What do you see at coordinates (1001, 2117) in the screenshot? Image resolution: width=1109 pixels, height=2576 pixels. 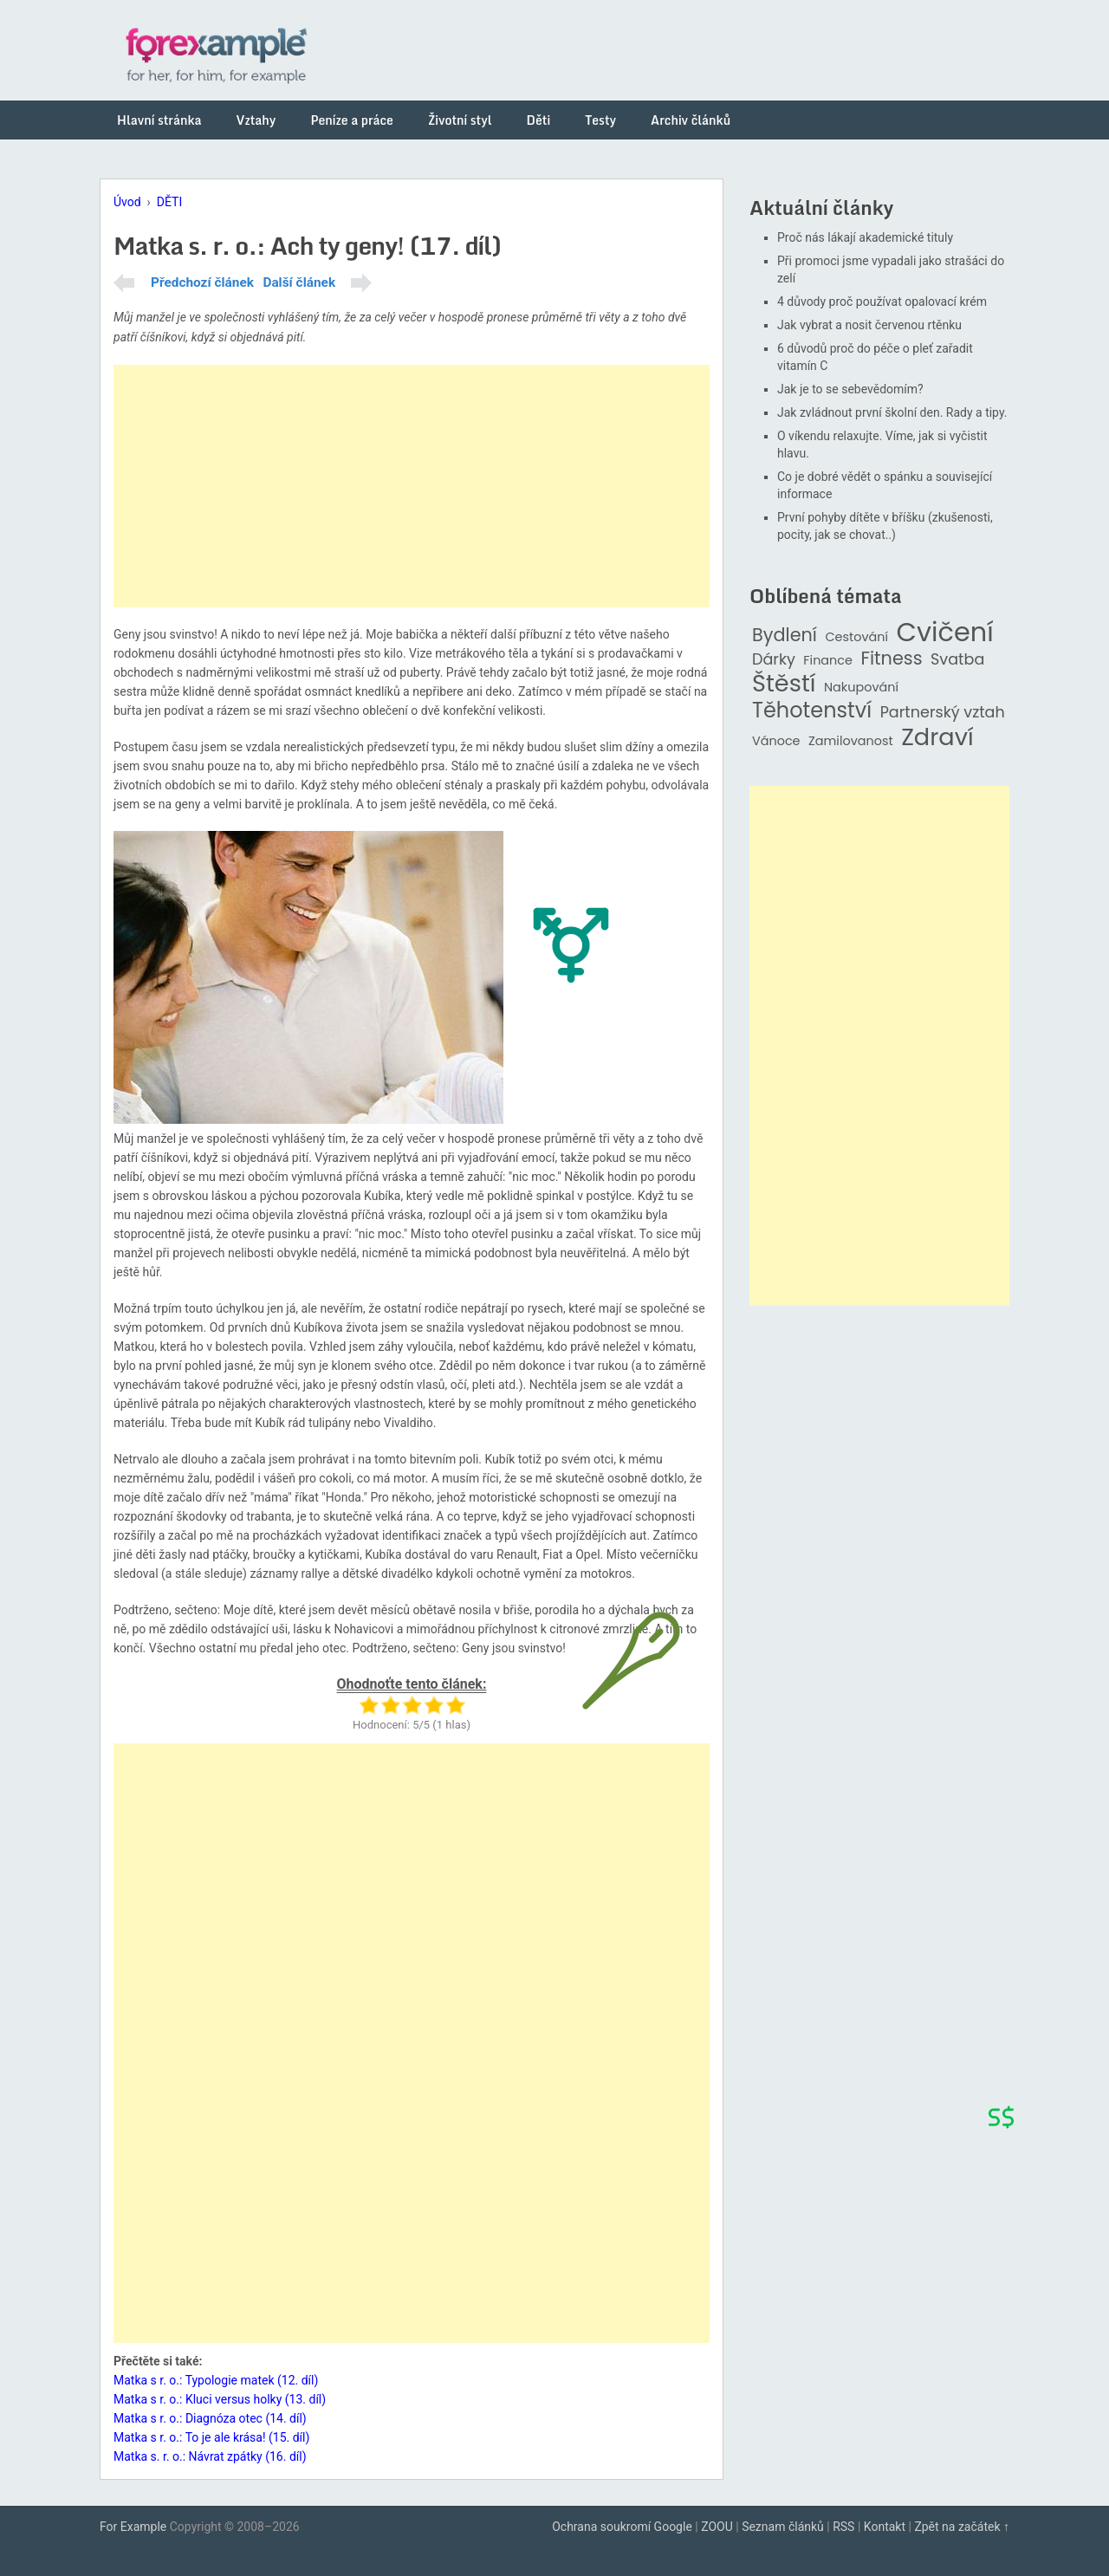 I see `indicates singapore dollar currency` at bounding box center [1001, 2117].